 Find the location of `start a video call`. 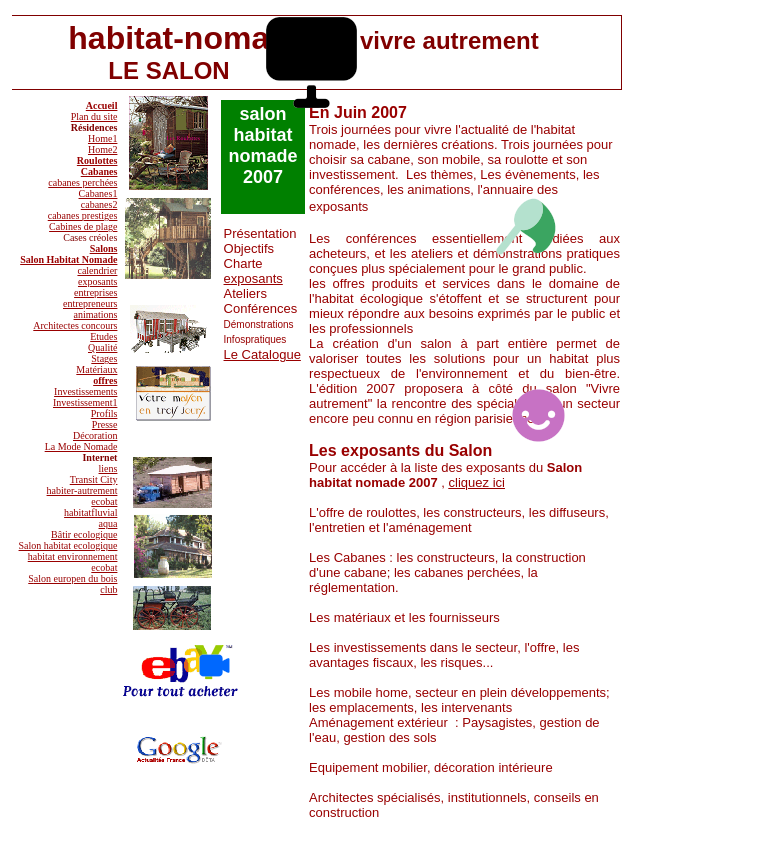

start a video call is located at coordinates (214, 665).